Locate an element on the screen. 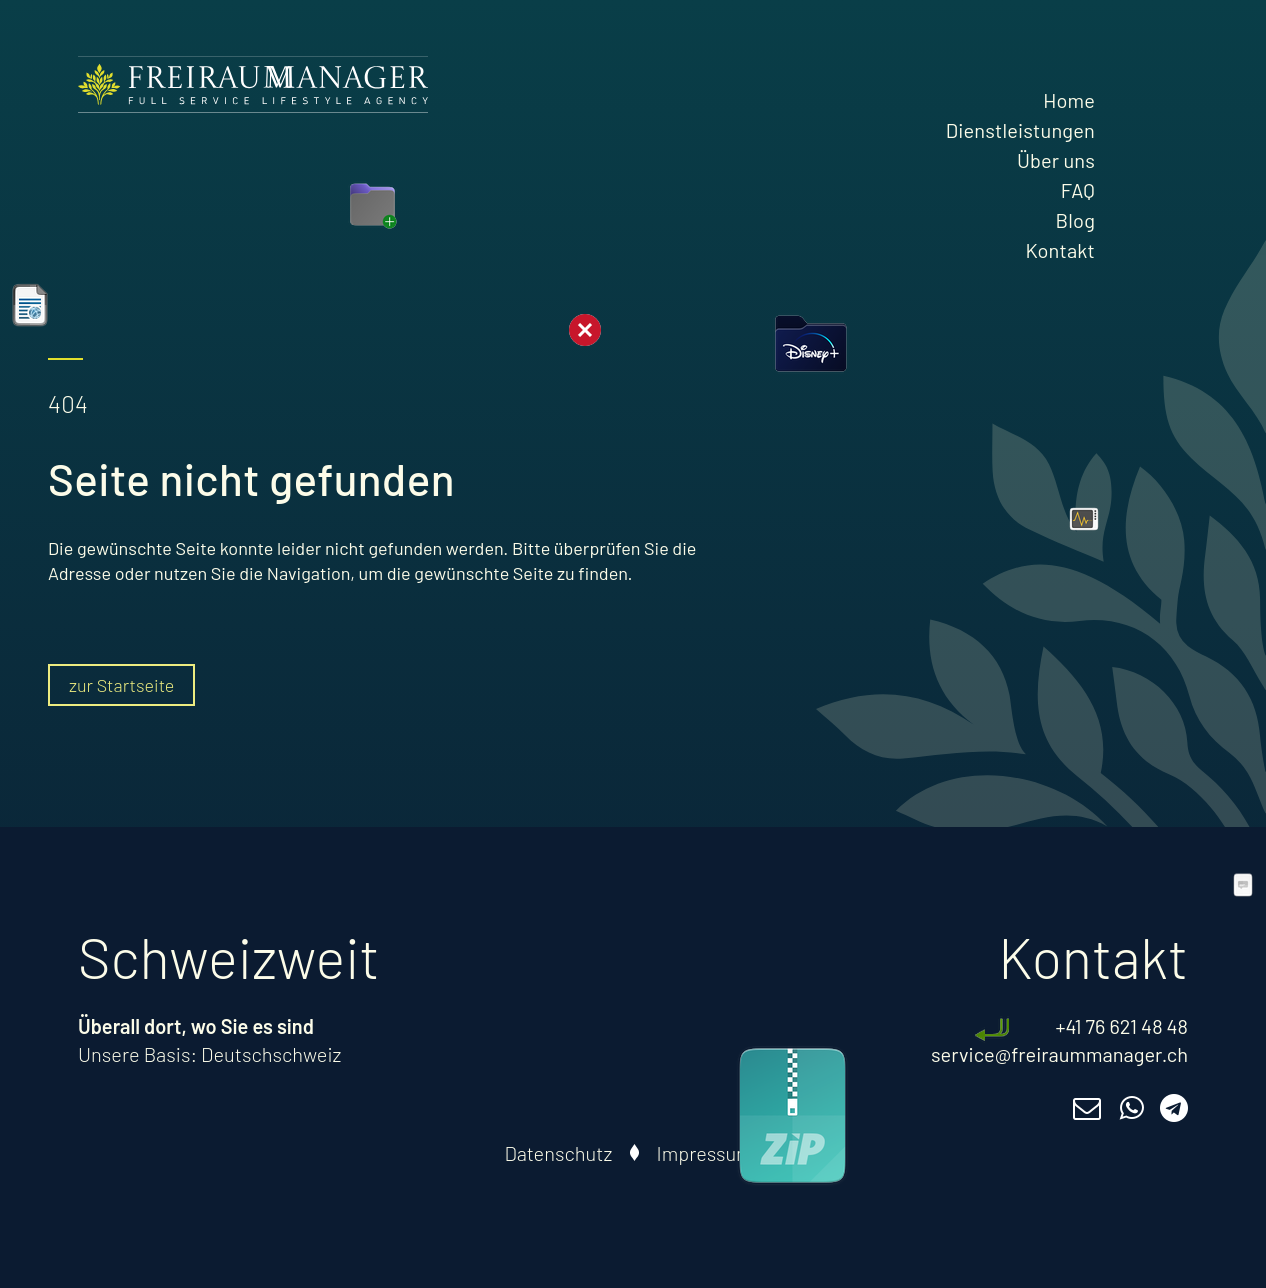  reply to all recipients of an email is located at coordinates (991, 1027).